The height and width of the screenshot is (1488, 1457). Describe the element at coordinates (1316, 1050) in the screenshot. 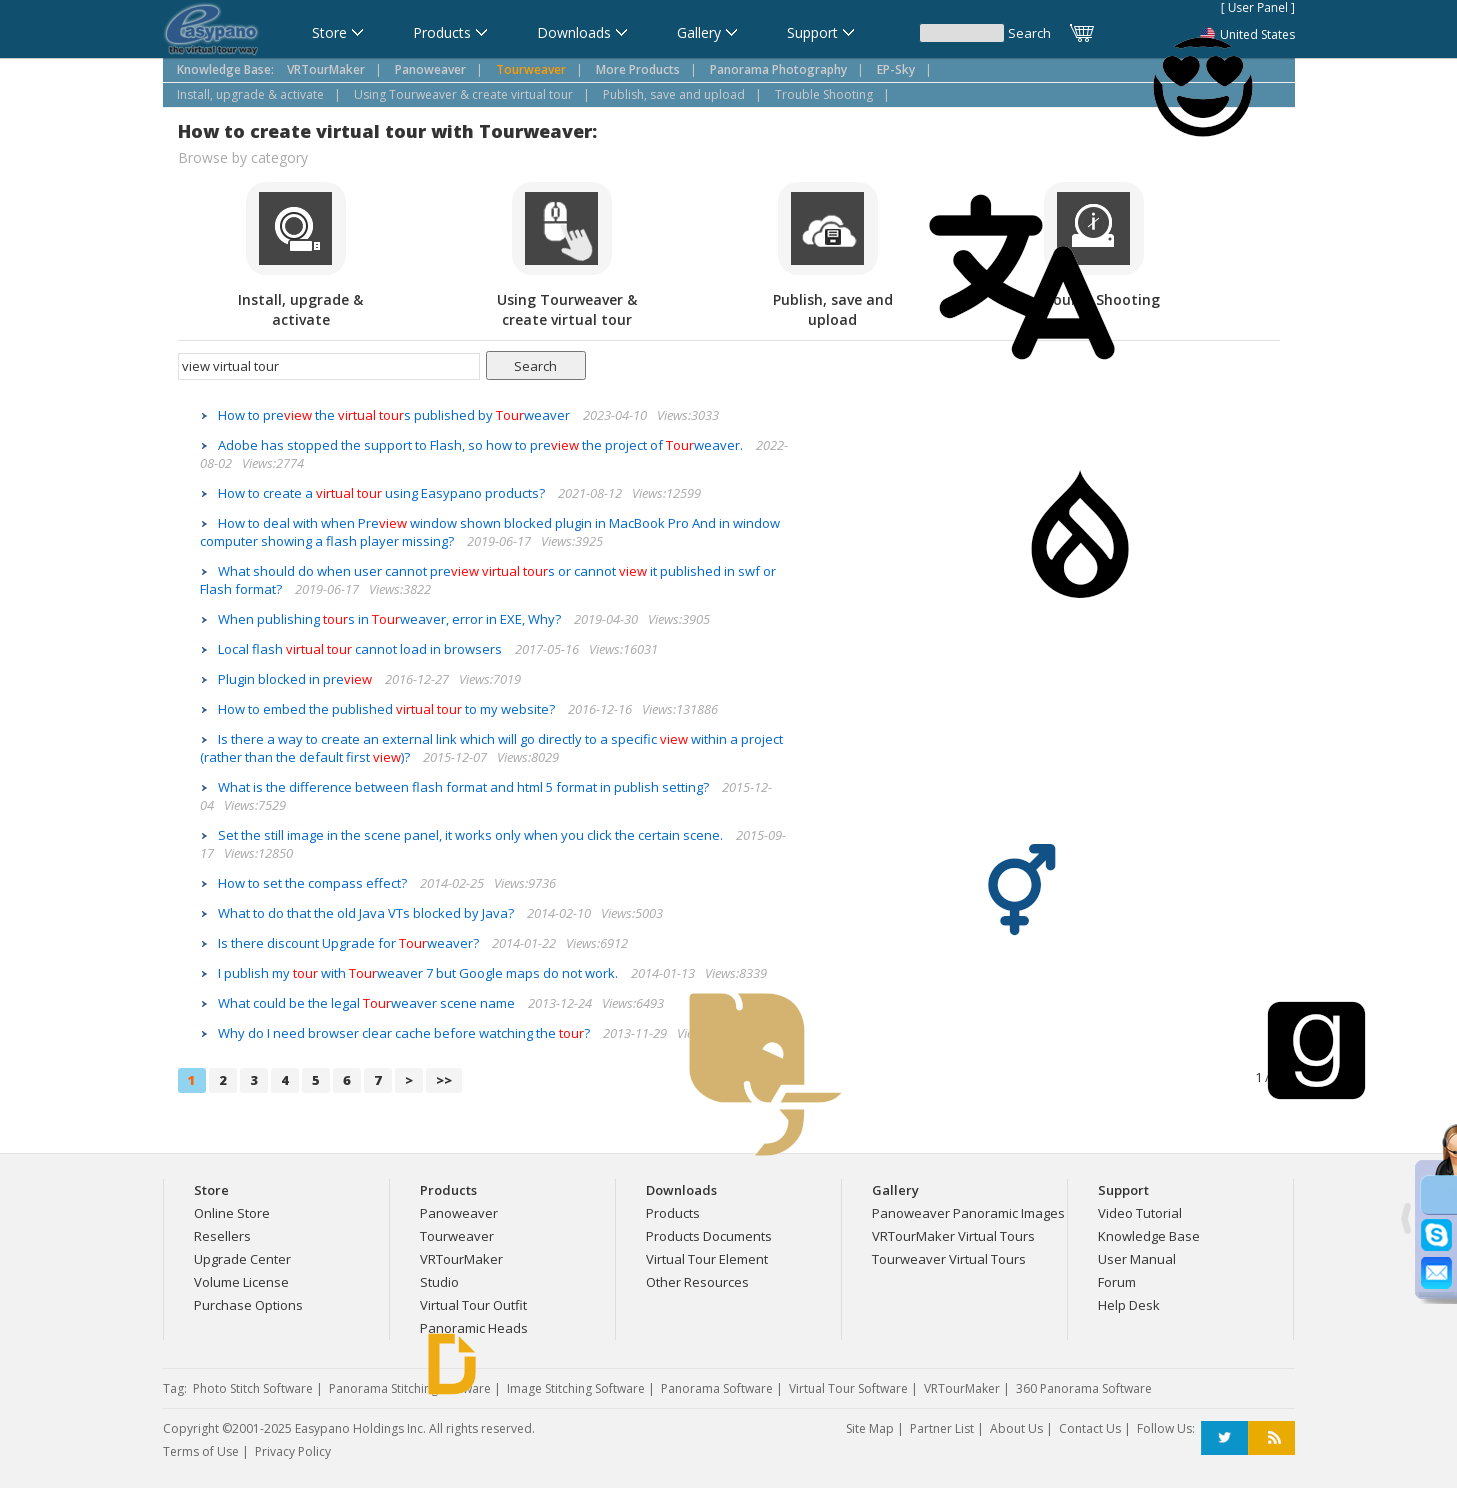

I see `open the goodreads app` at that location.